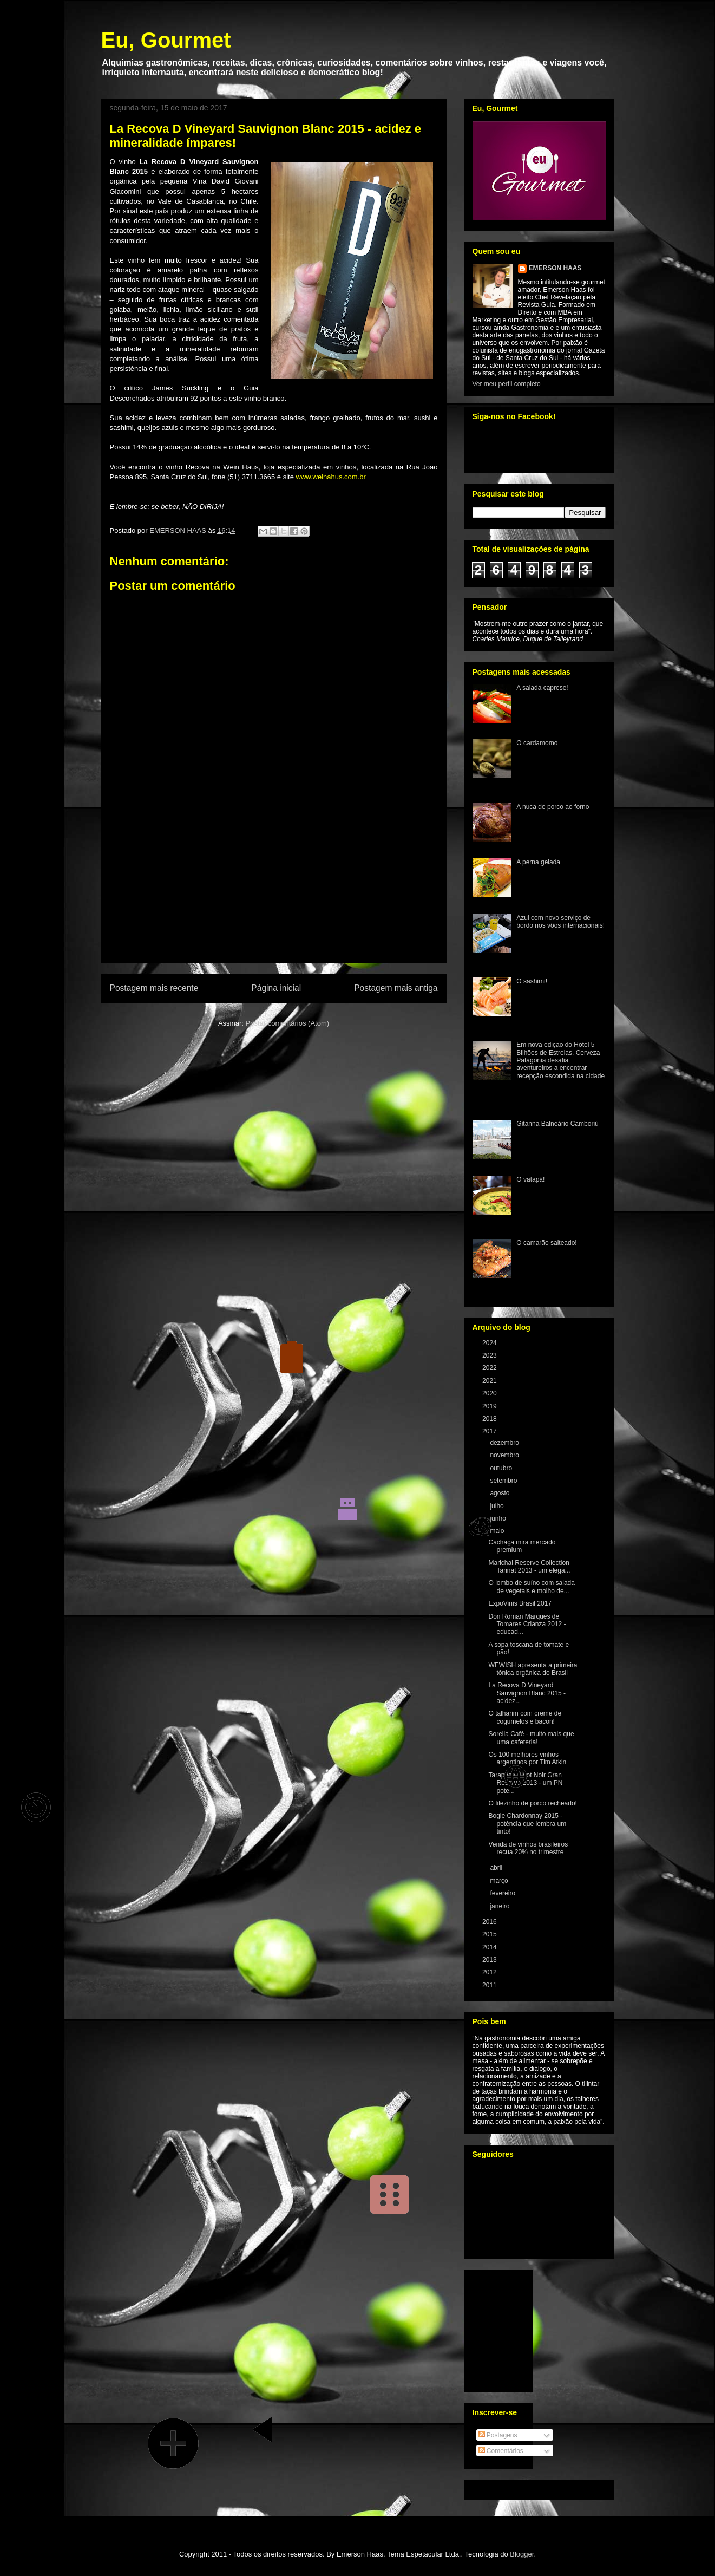 The image size is (715, 2576). What do you see at coordinates (173, 2443) in the screenshot?
I see `add a new item` at bounding box center [173, 2443].